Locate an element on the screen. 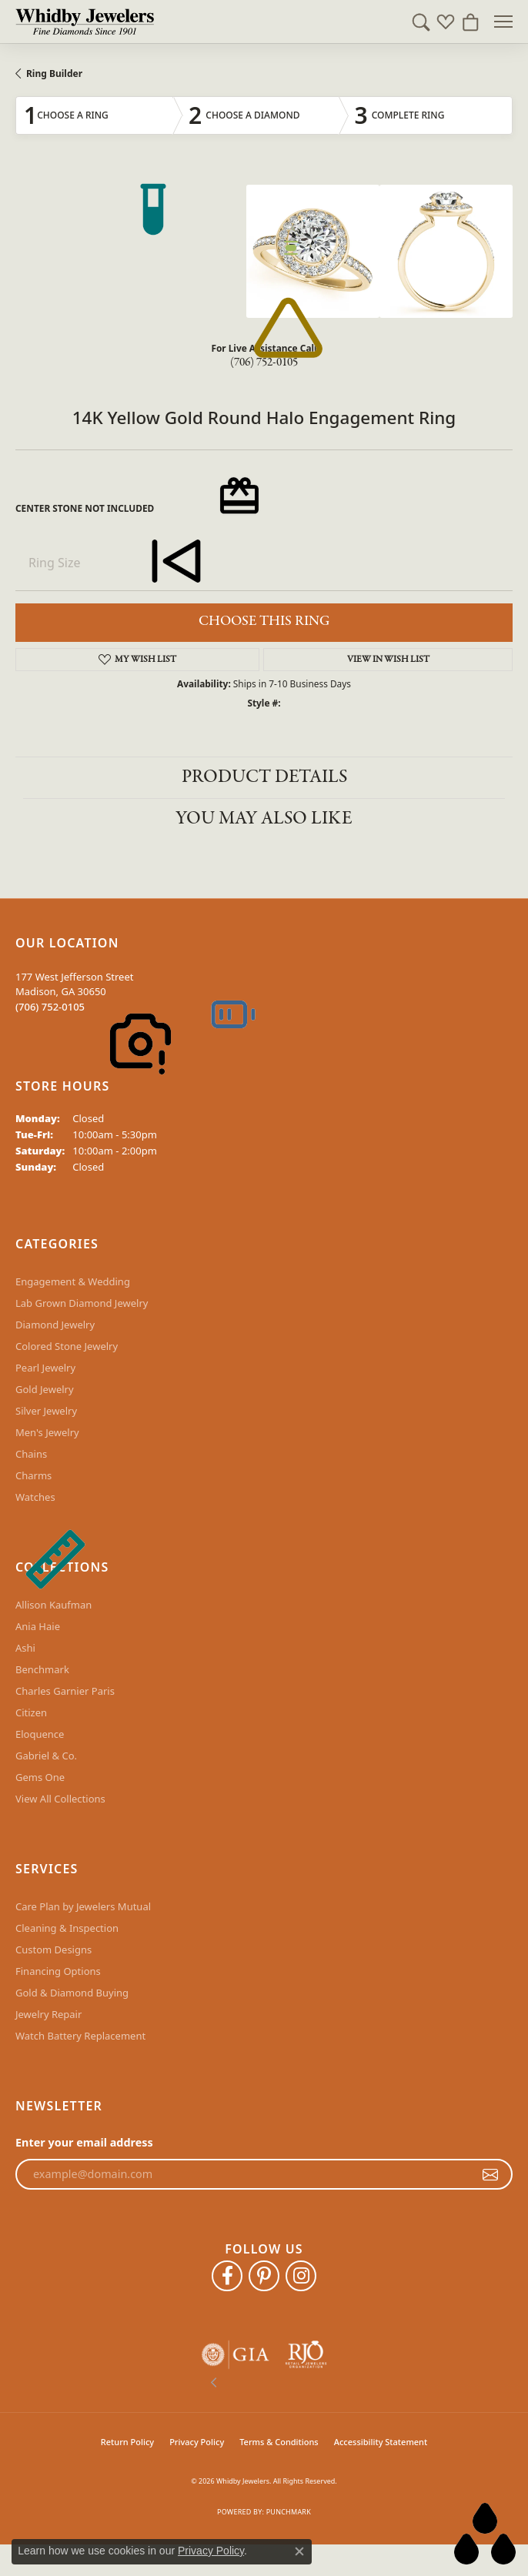 The width and height of the screenshot is (528, 2576). go back to the previous screen is located at coordinates (213, 2382).